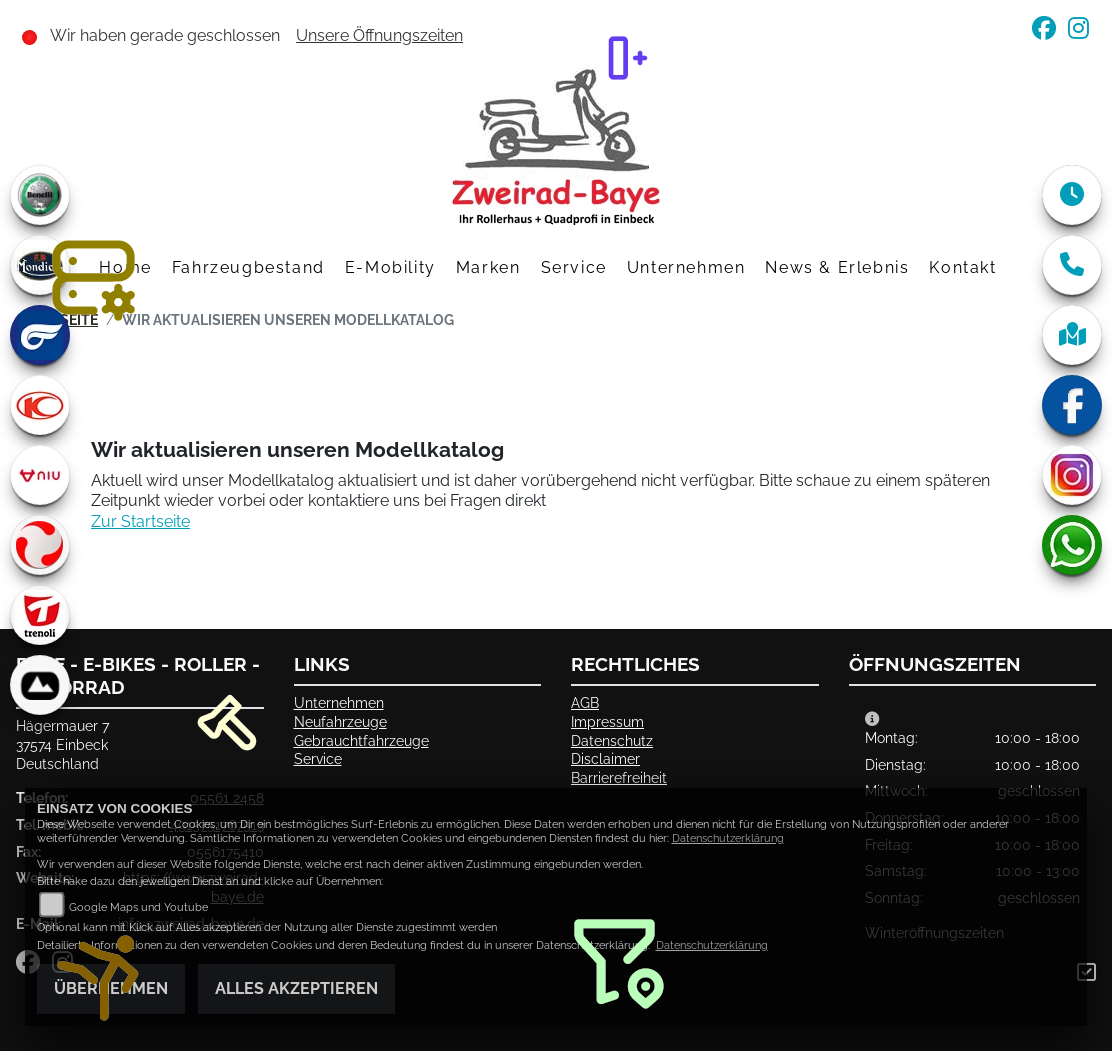  I want to click on access server configuration settings, so click(93, 277).